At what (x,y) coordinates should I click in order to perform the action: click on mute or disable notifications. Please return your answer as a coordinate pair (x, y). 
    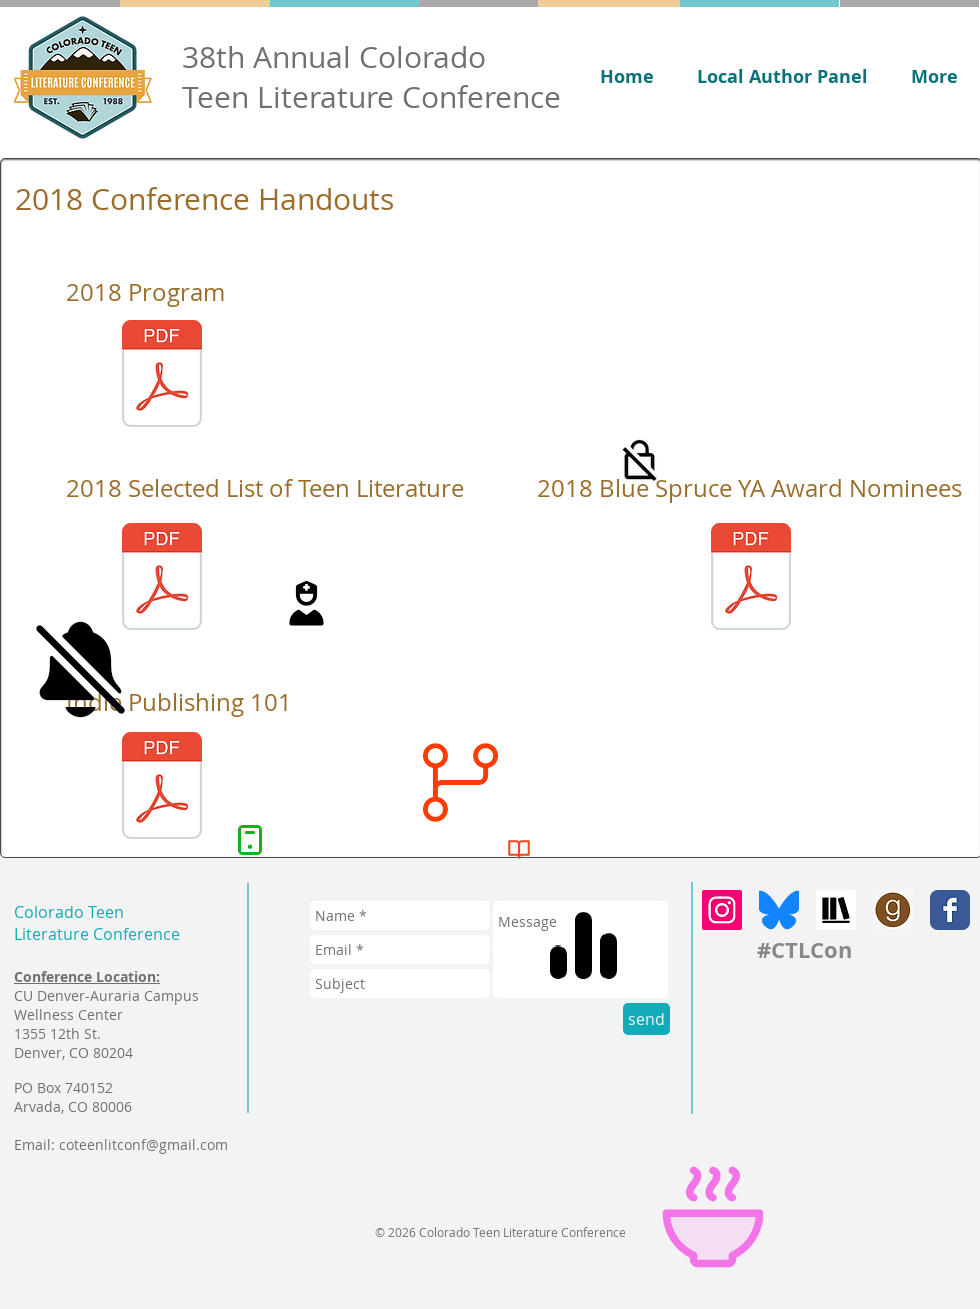
    Looking at the image, I should click on (80, 669).